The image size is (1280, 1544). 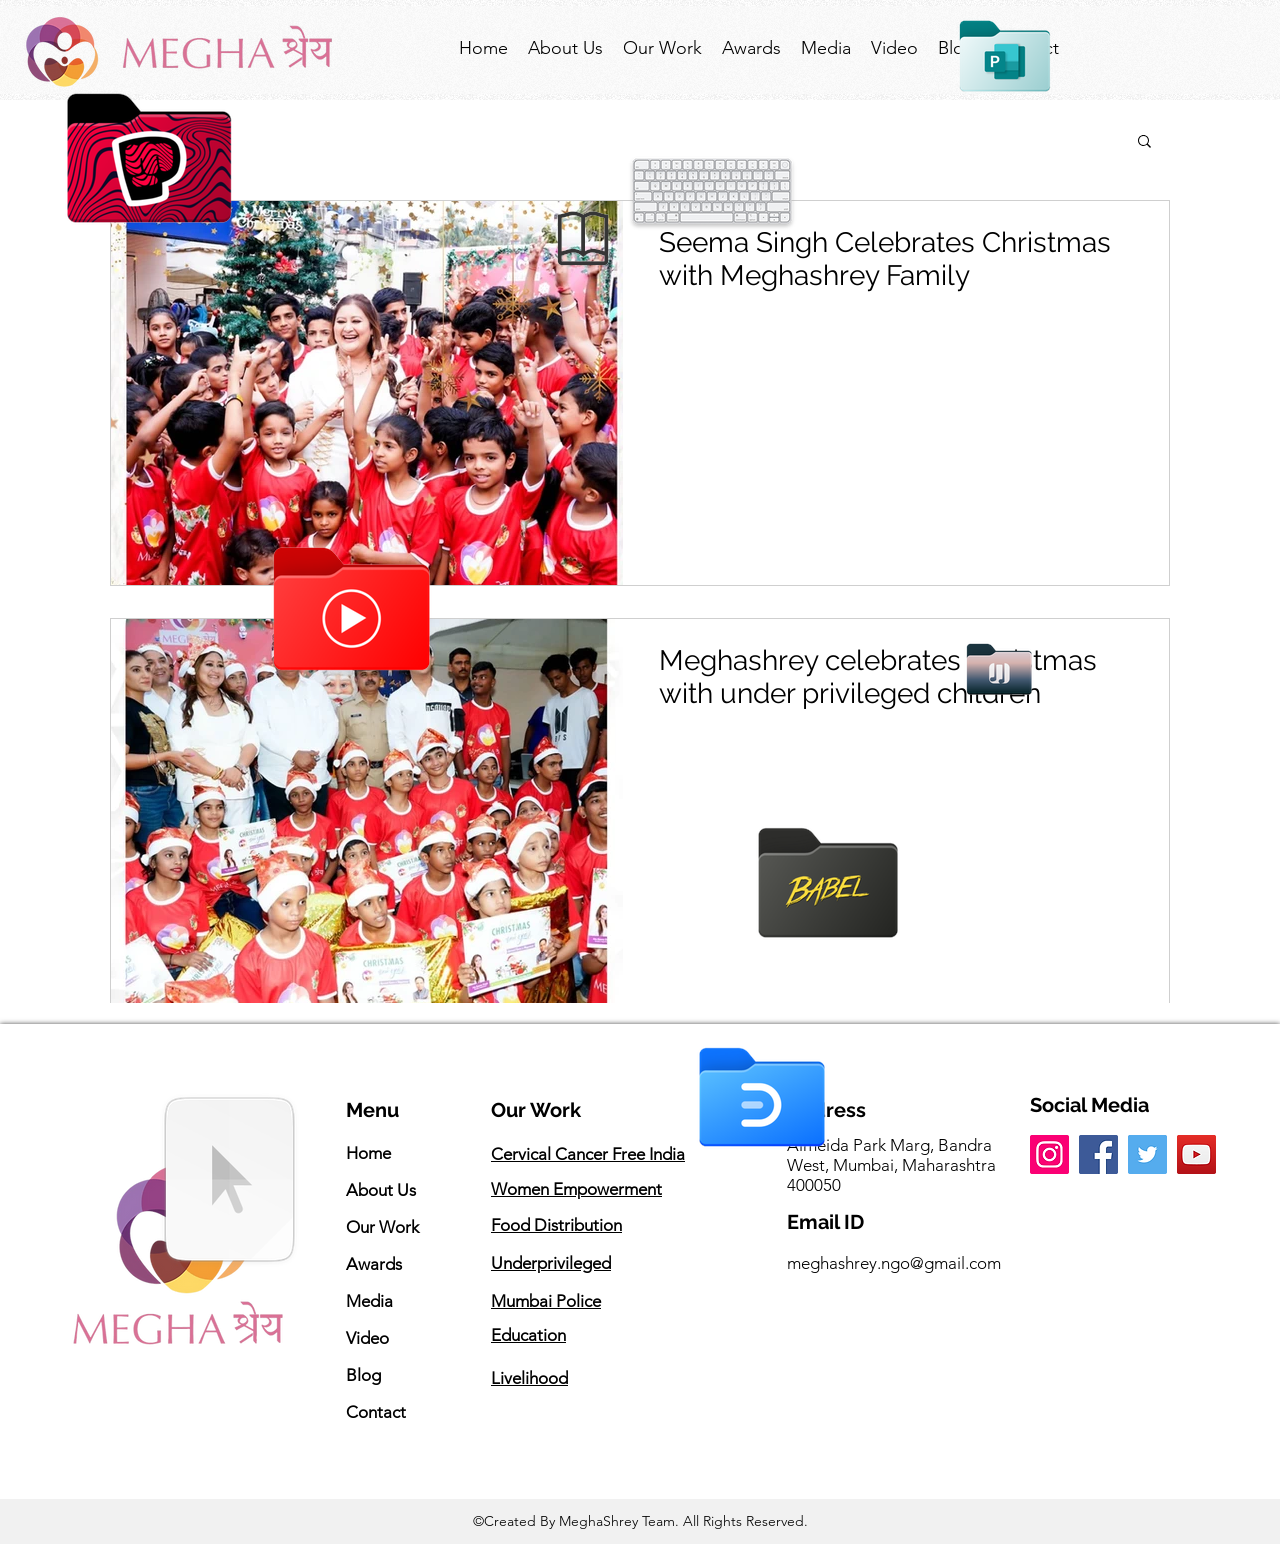 I want to click on folder containing babel configuration files, so click(x=827, y=886).